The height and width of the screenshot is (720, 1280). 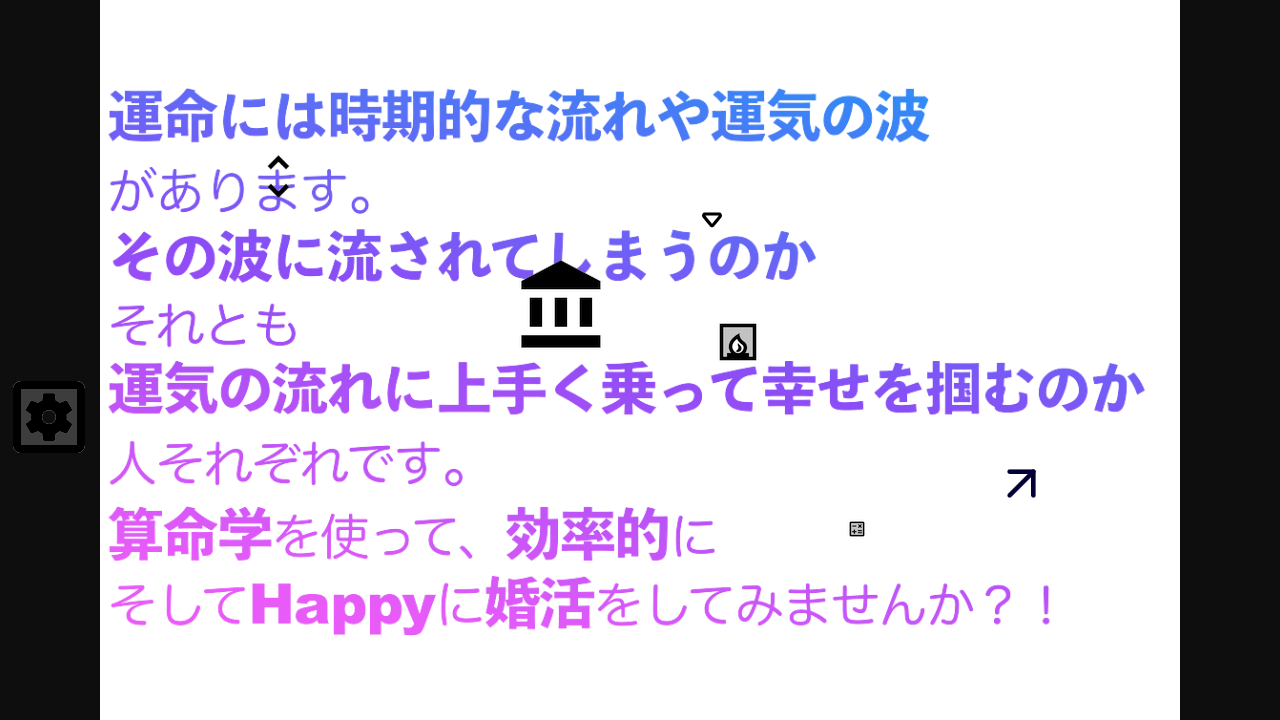 What do you see at coordinates (857, 529) in the screenshot?
I see `open calculator tool` at bounding box center [857, 529].